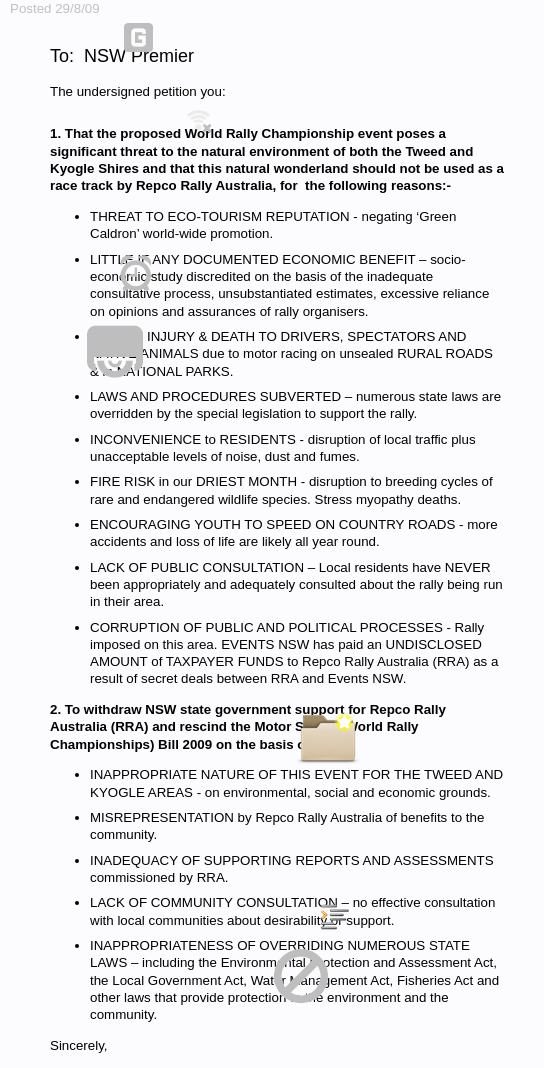 The image size is (544, 1068). I want to click on create a new folder, so click(328, 741).